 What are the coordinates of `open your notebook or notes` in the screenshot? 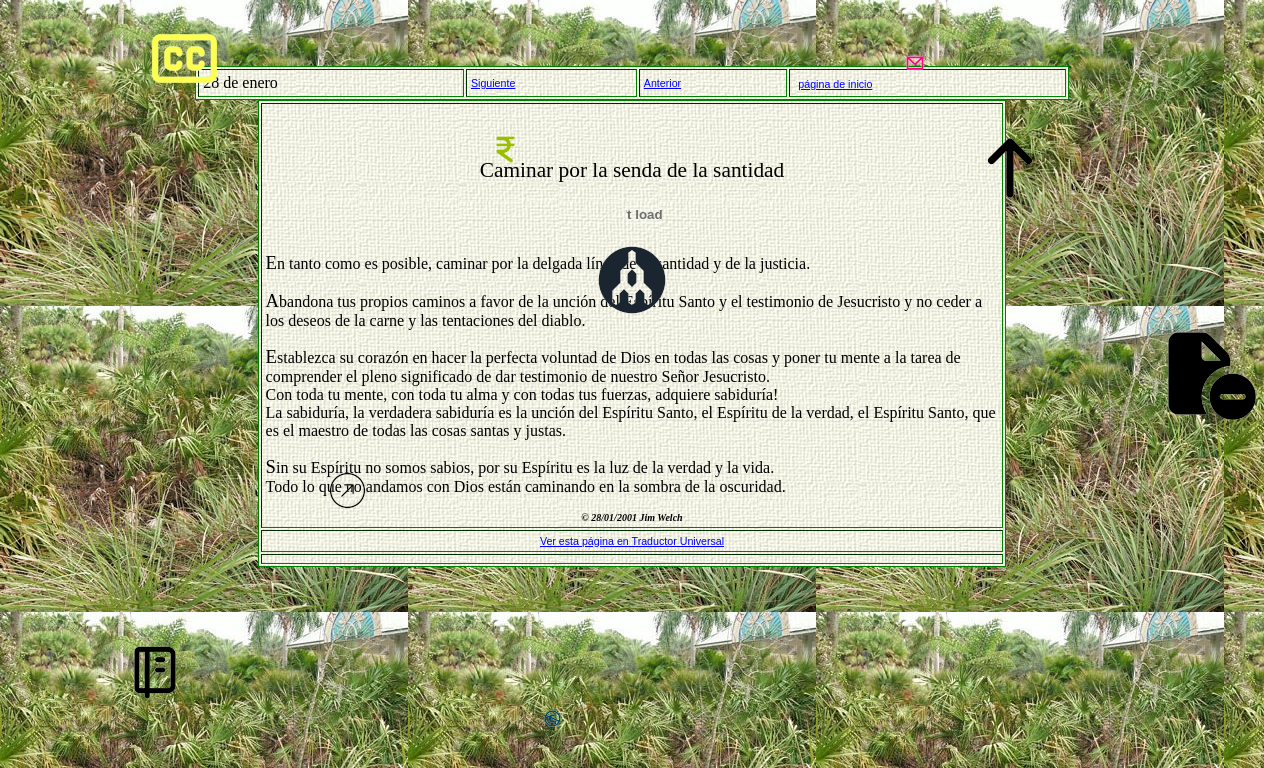 It's located at (155, 670).